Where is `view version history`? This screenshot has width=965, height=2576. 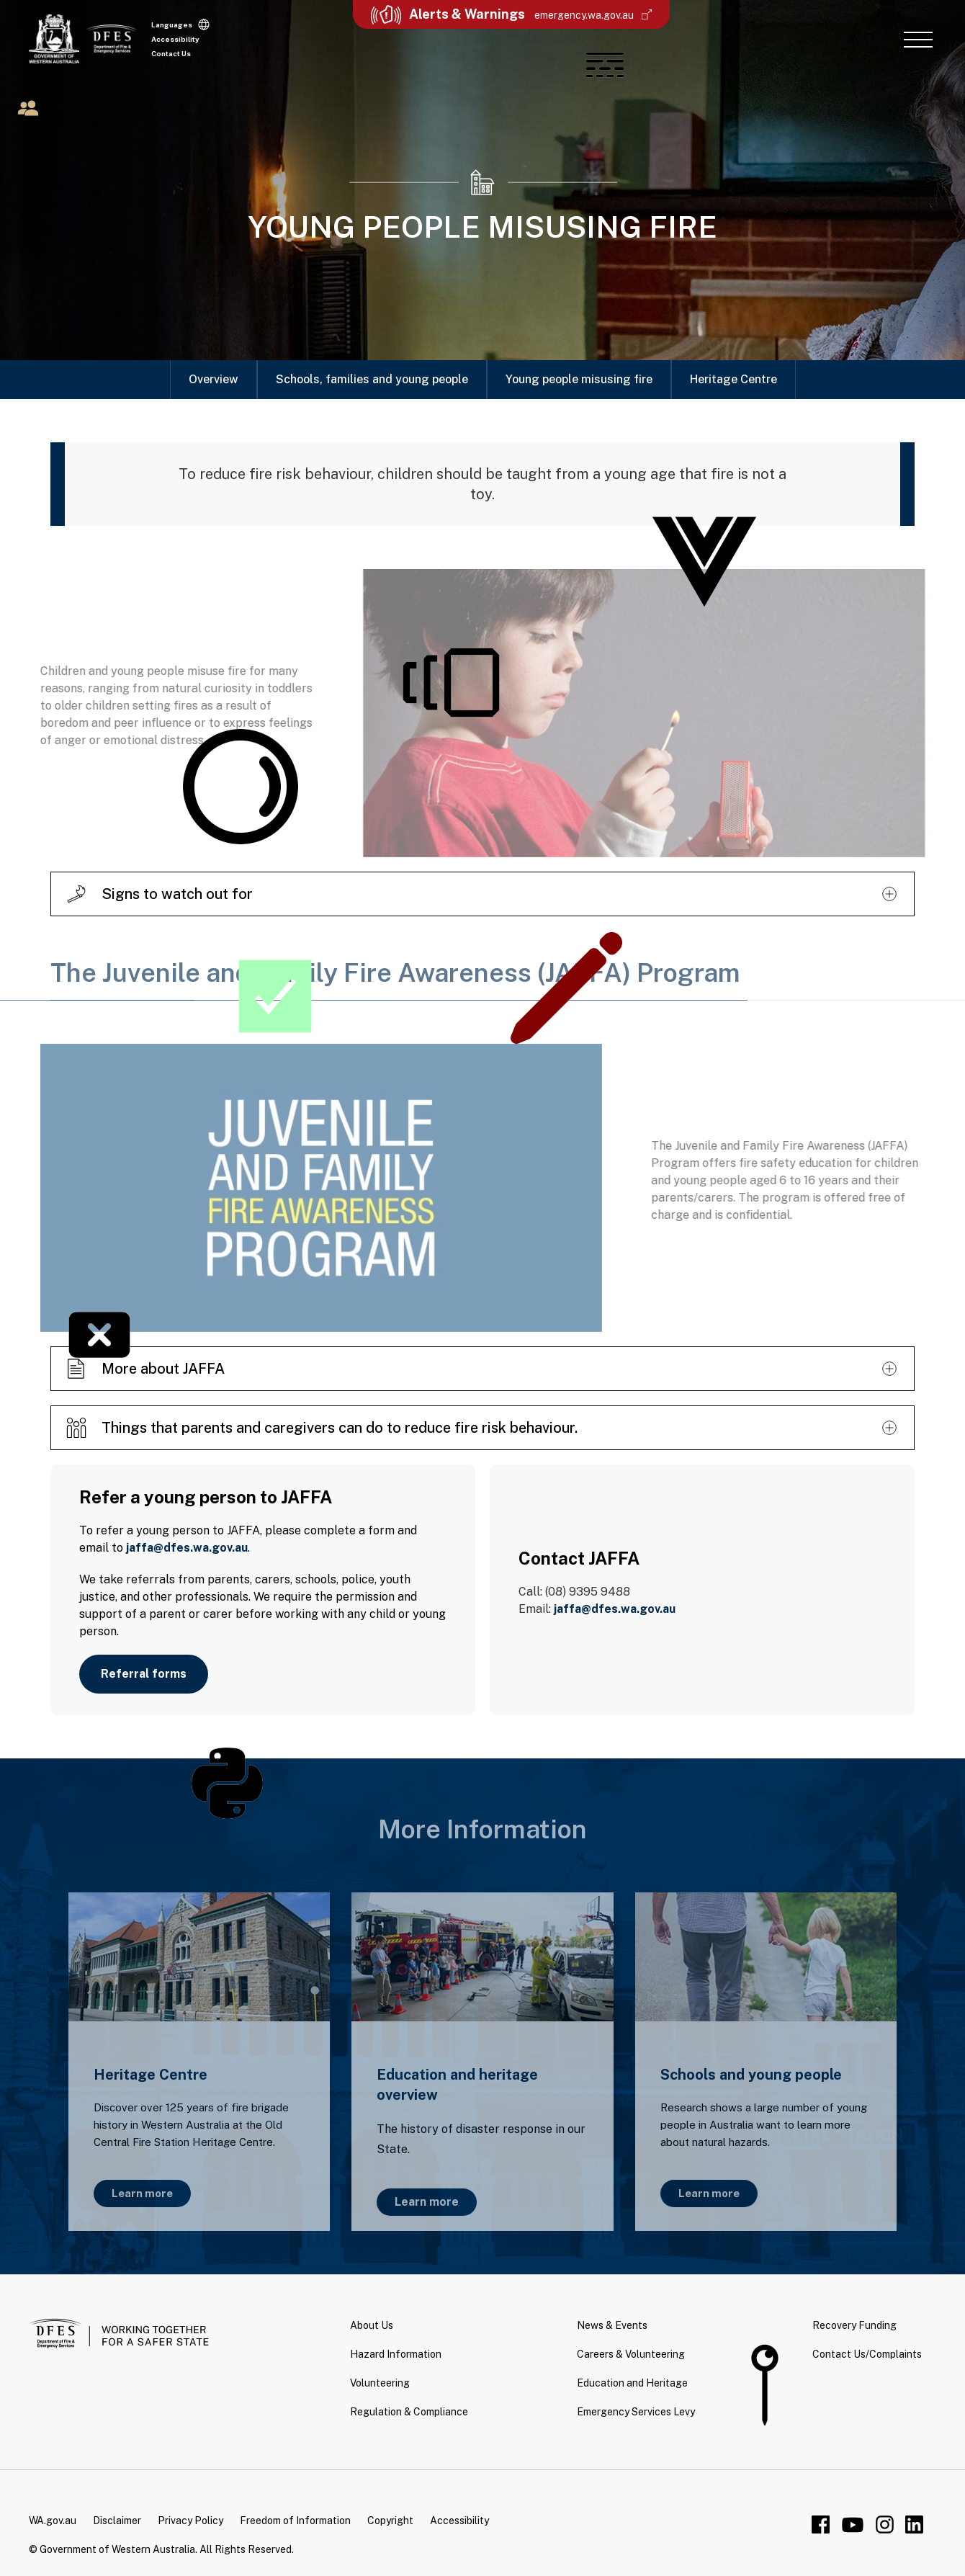 view version history is located at coordinates (451, 682).